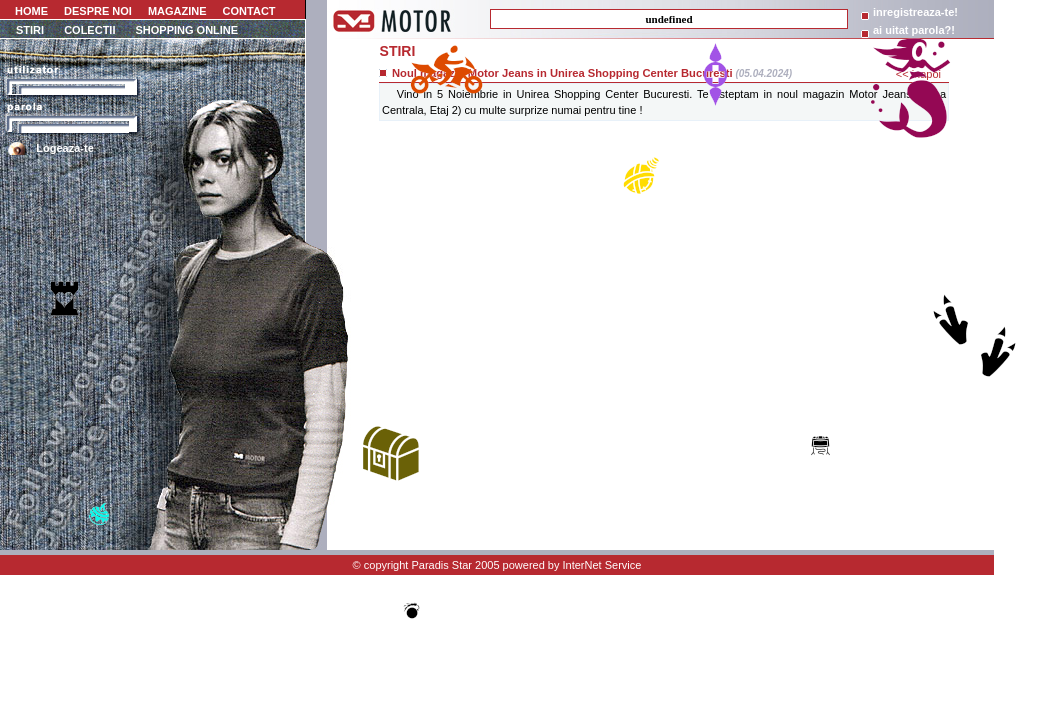 This screenshot has height=720, width=1046. Describe the element at coordinates (64, 298) in the screenshot. I see `access your favorite or saved fortress in a game` at that location.